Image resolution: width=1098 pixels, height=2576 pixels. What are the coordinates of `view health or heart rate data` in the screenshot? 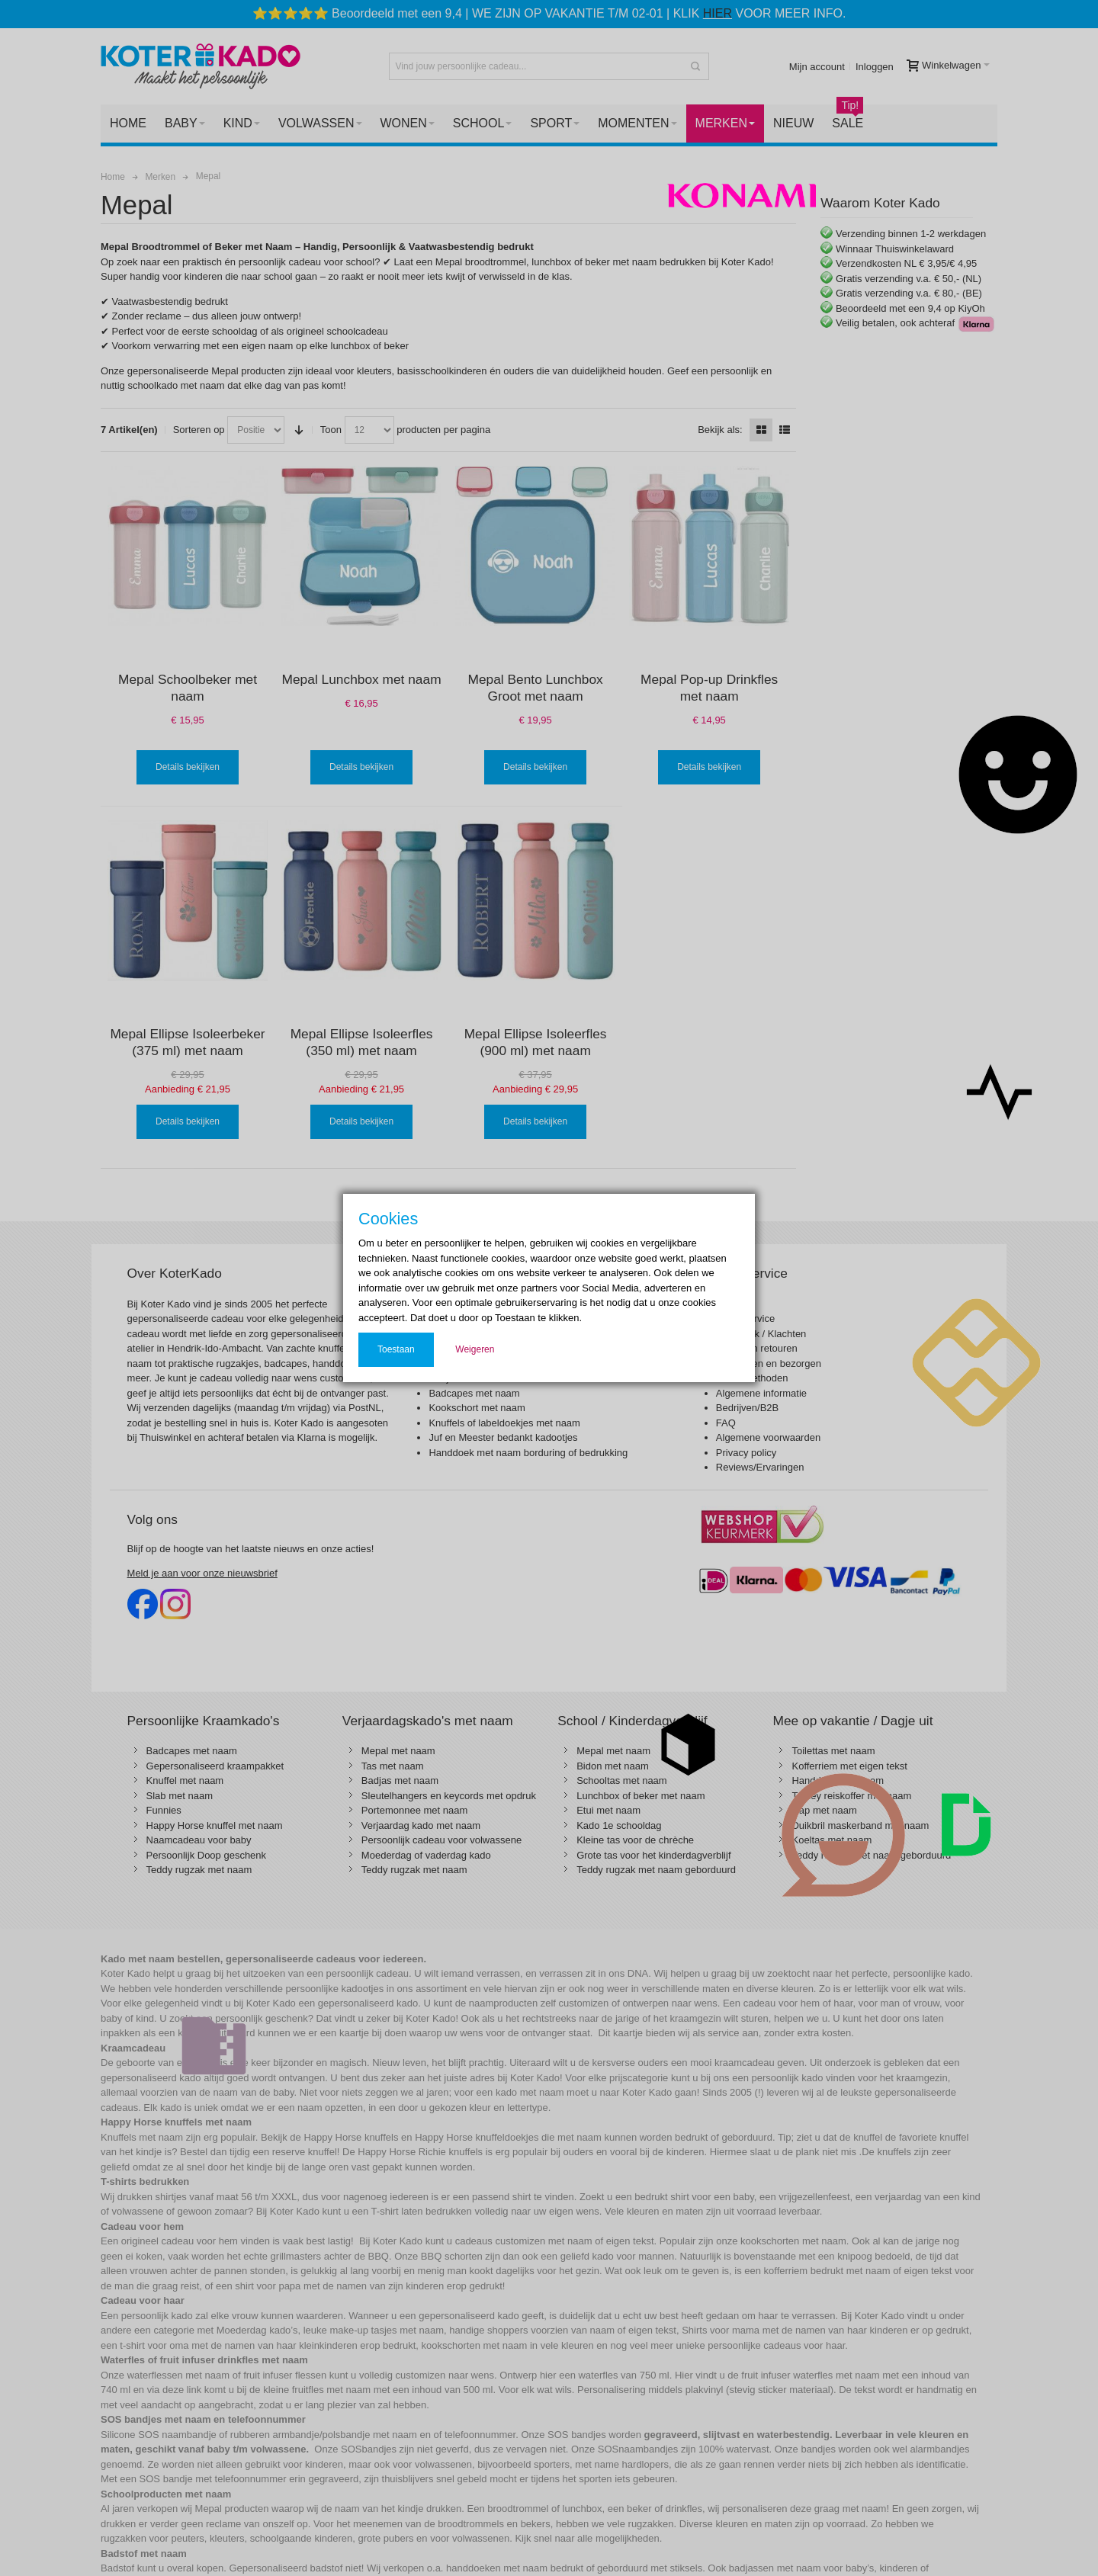 It's located at (999, 1092).